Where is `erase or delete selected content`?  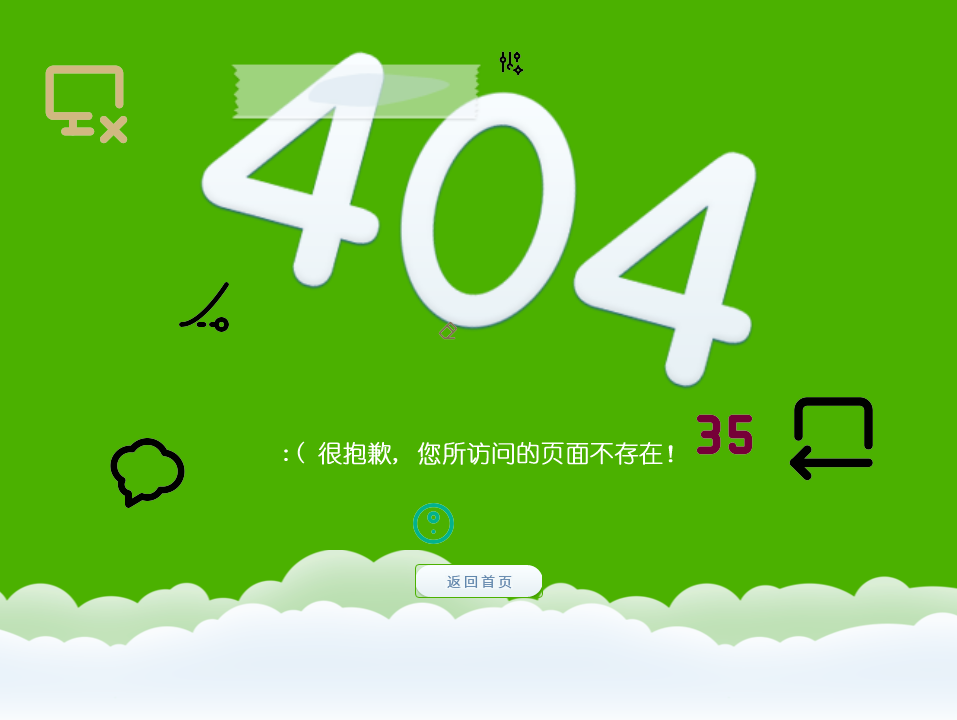 erase or delete selected content is located at coordinates (447, 330).